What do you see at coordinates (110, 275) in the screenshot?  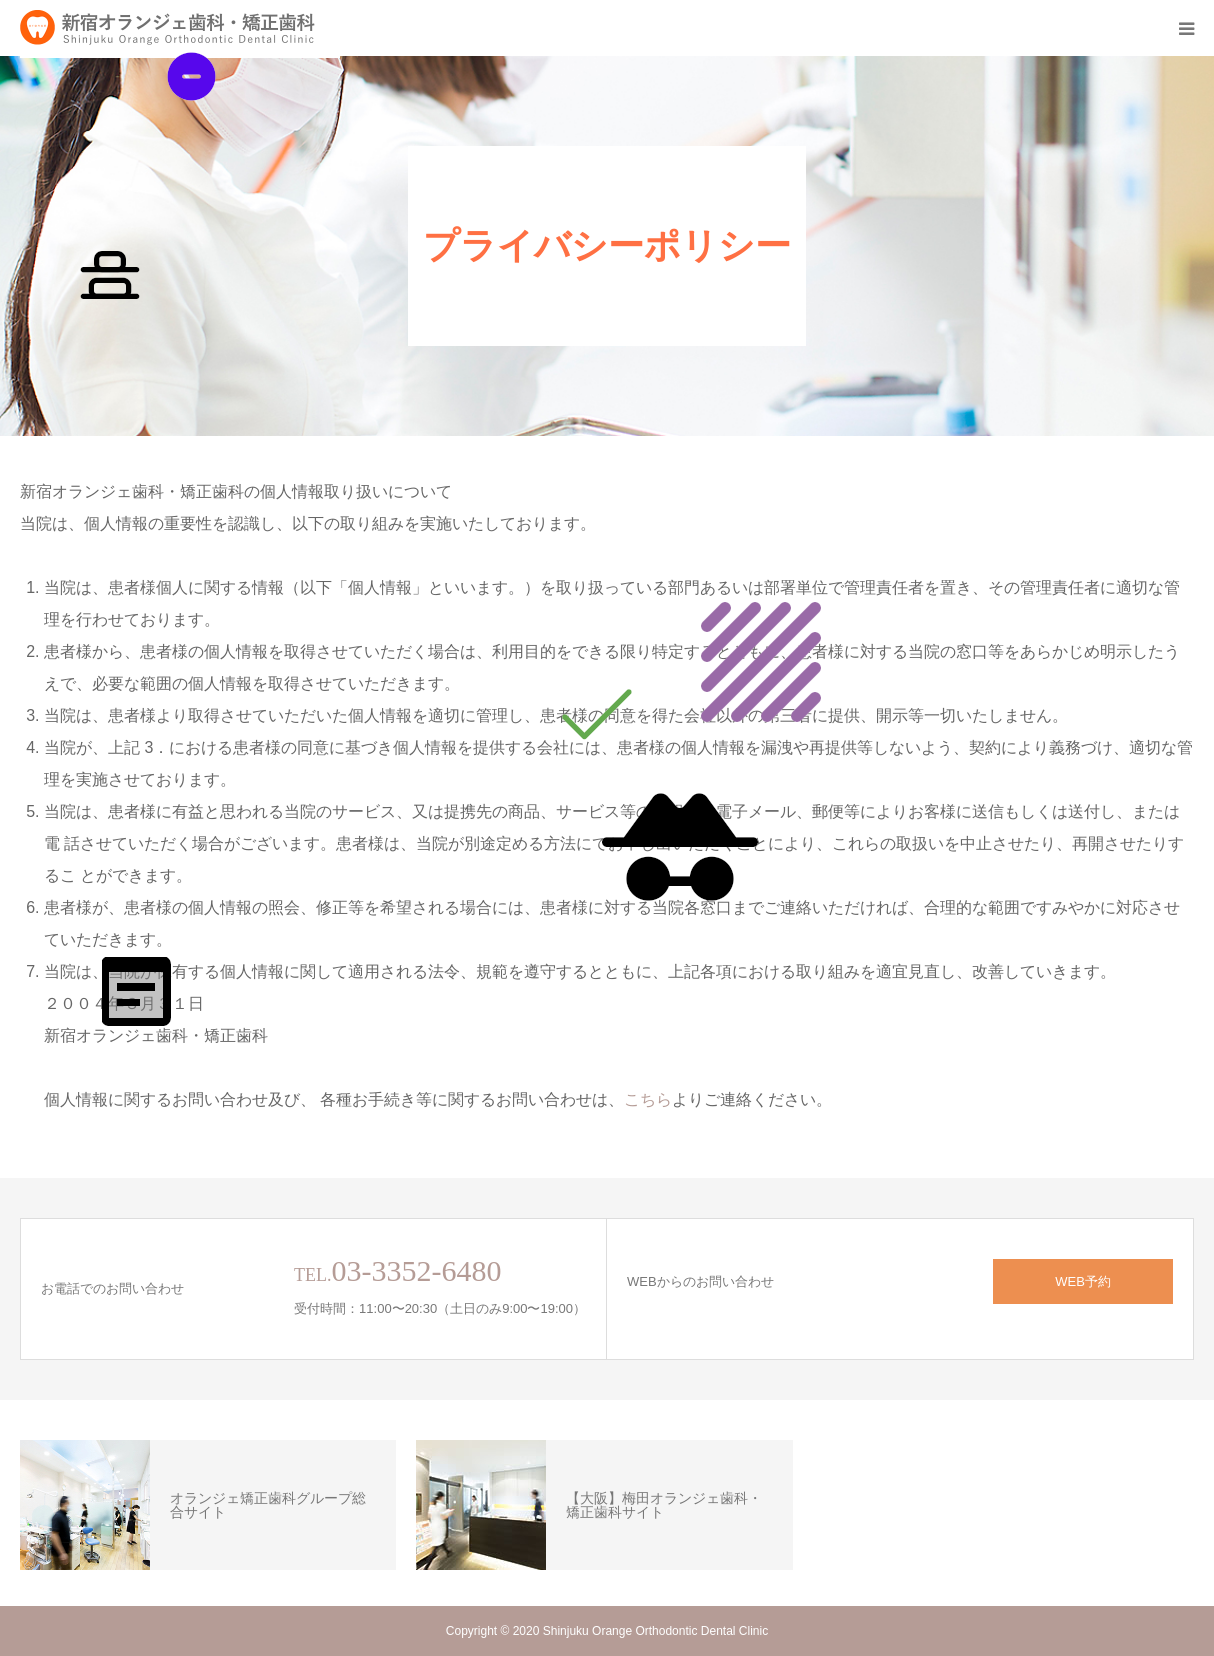 I see `align elements to the bottom with equal vertical spacing` at bounding box center [110, 275].